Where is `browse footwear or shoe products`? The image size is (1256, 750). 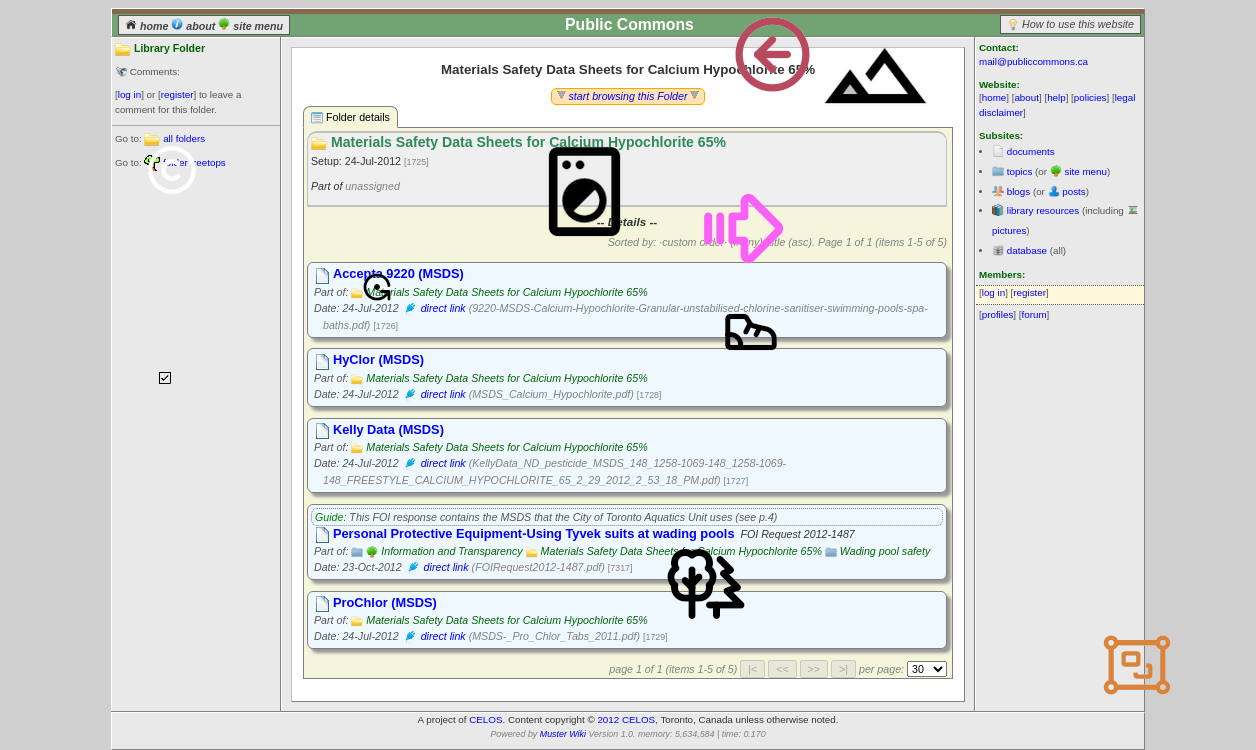
browse footwear or shoe products is located at coordinates (751, 332).